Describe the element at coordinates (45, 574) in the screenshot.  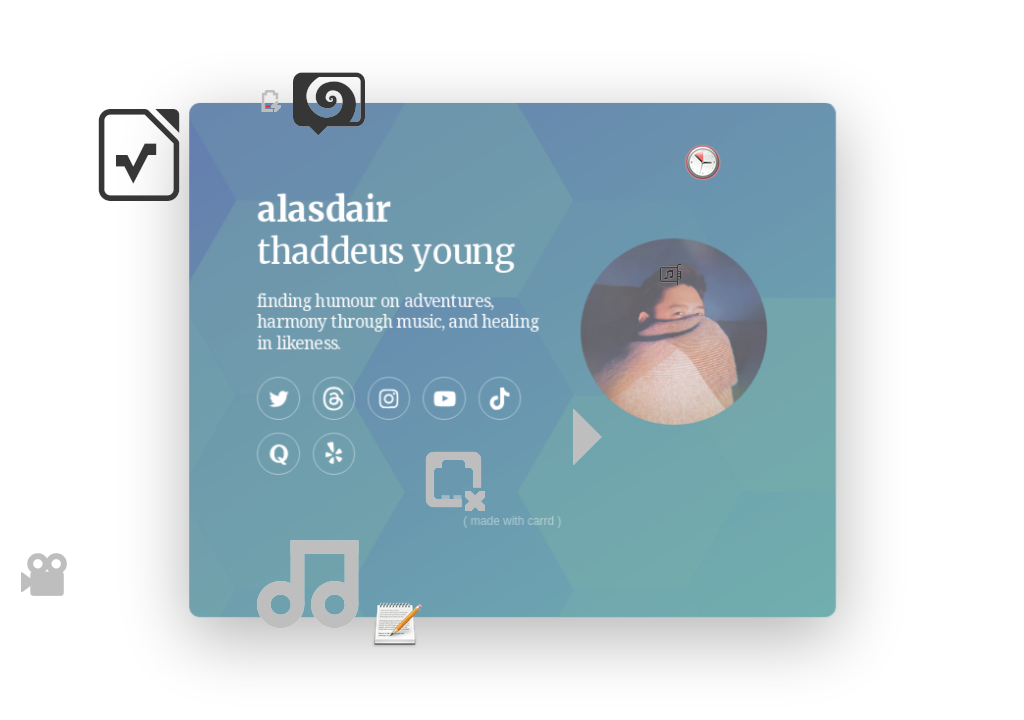
I see `access video camera or recording features` at that location.